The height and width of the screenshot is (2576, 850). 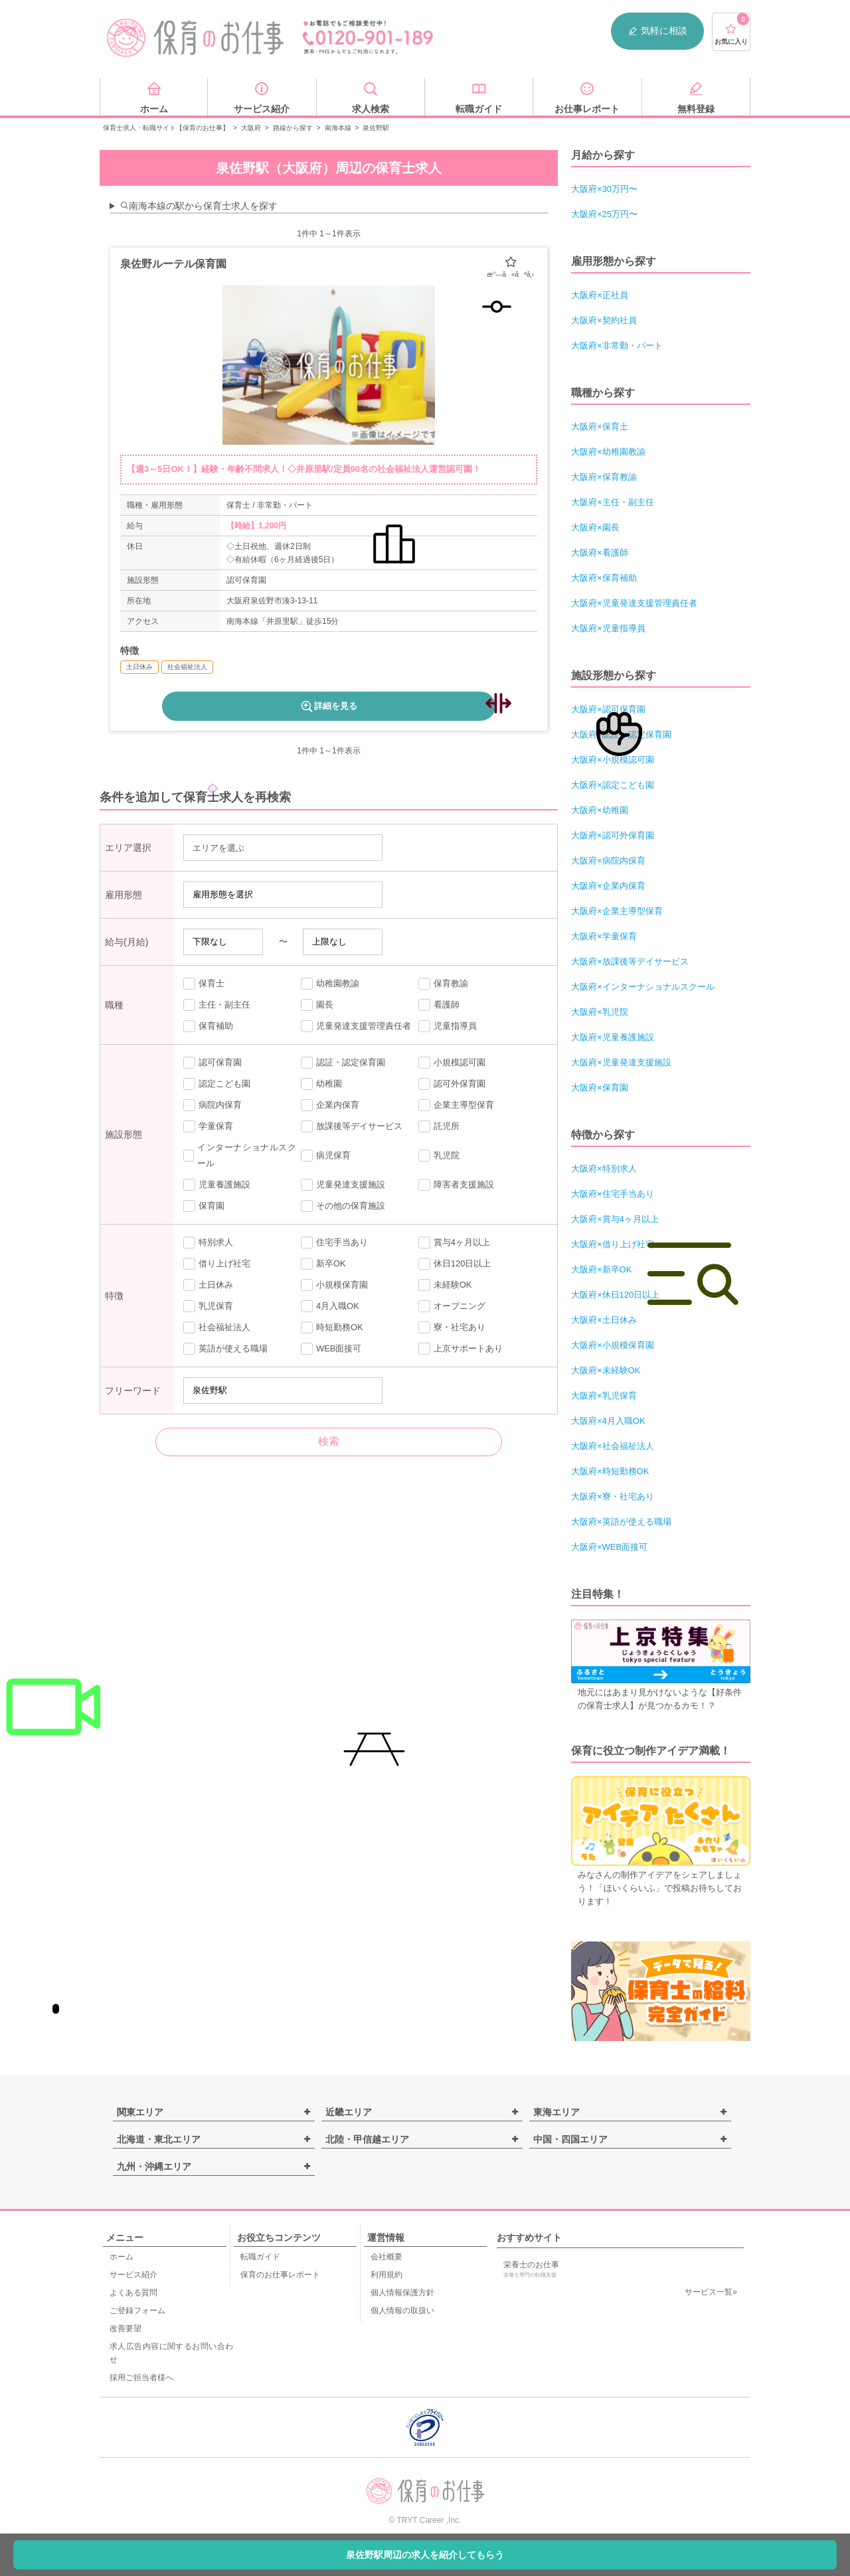 What do you see at coordinates (394, 544) in the screenshot?
I see `view rankings or leaderboard` at bounding box center [394, 544].